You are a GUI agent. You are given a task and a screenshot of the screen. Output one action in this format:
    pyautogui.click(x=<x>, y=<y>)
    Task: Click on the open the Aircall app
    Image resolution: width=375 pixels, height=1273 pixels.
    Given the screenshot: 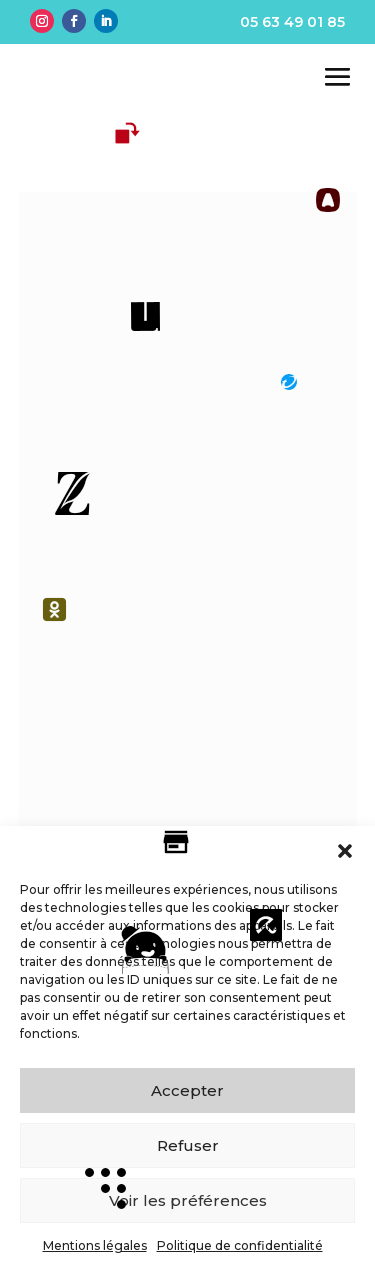 What is the action you would take?
    pyautogui.click(x=328, y=200)
    